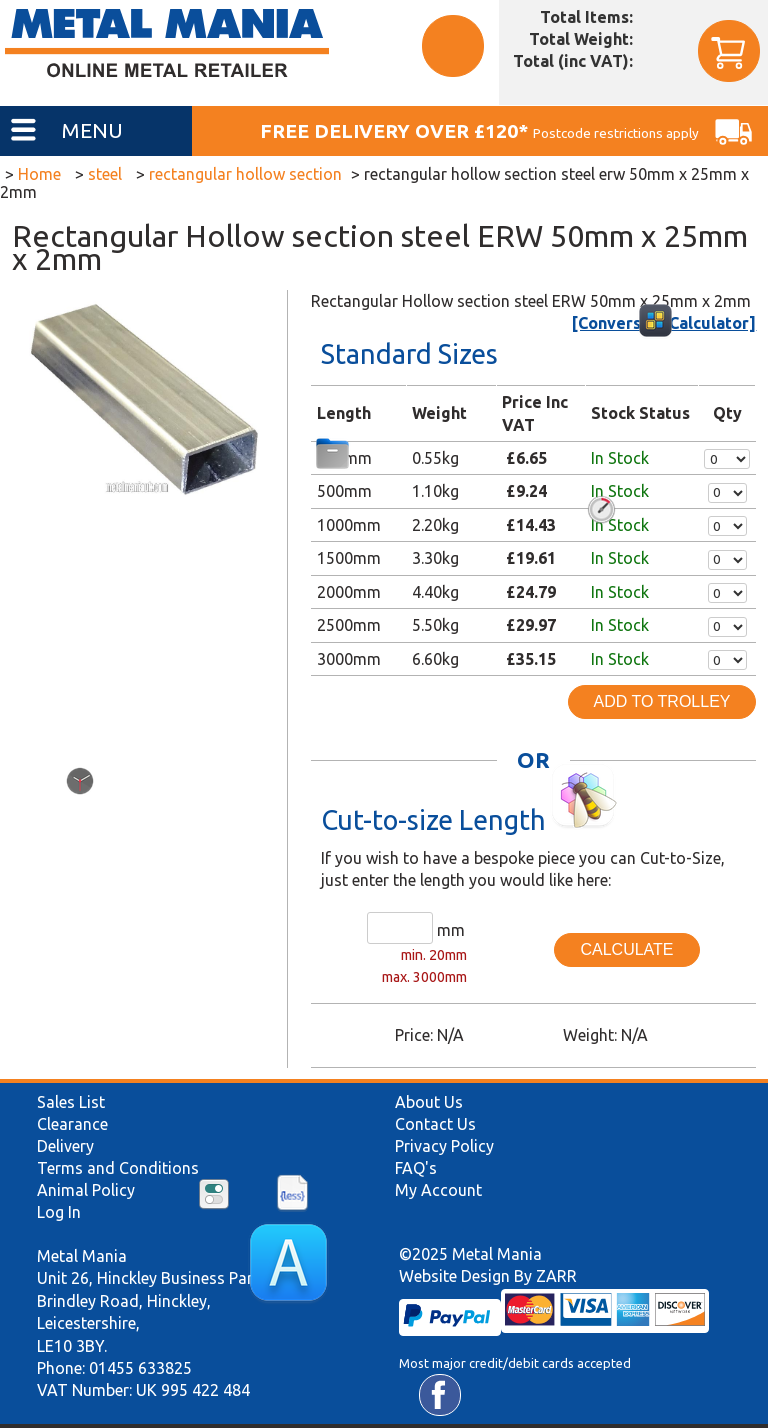 This screenshot has width=768, height=1428. What do you see at coordinates (332, 453) in the screenshot?
I see `open the nautilus file manager` at bounding box center [332, 453].